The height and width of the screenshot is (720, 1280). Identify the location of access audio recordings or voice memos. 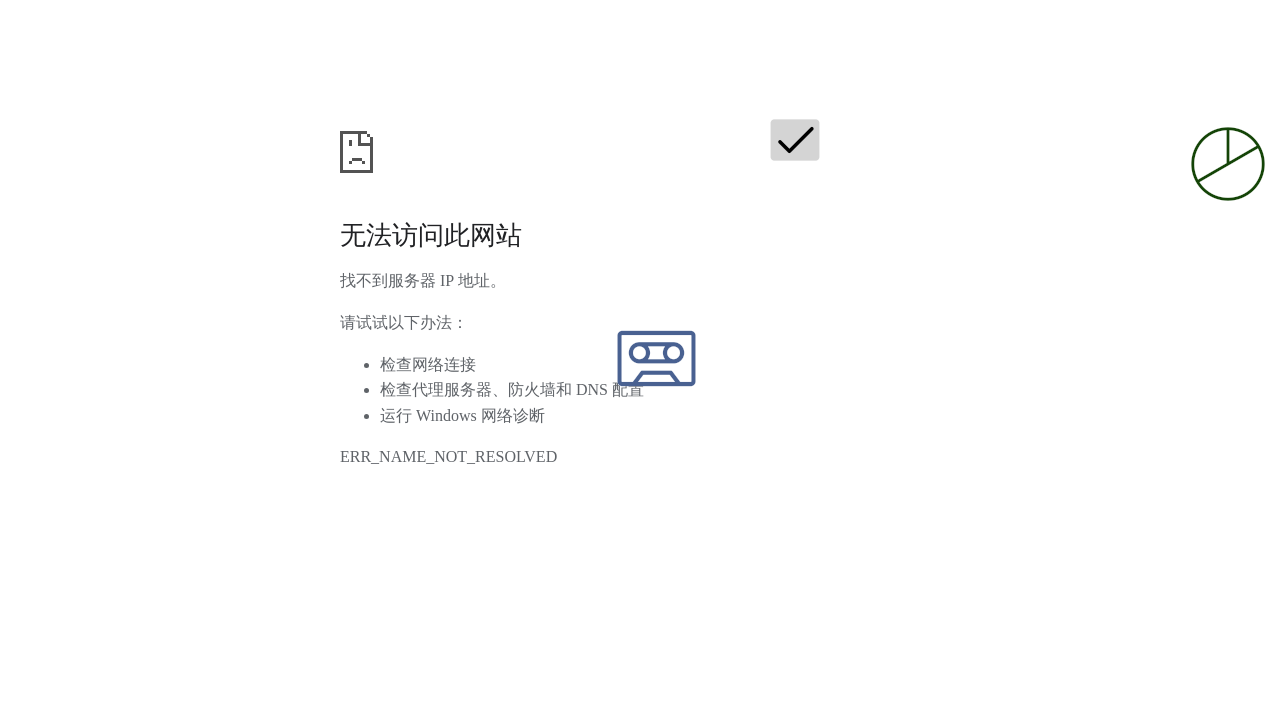
(656, 358).